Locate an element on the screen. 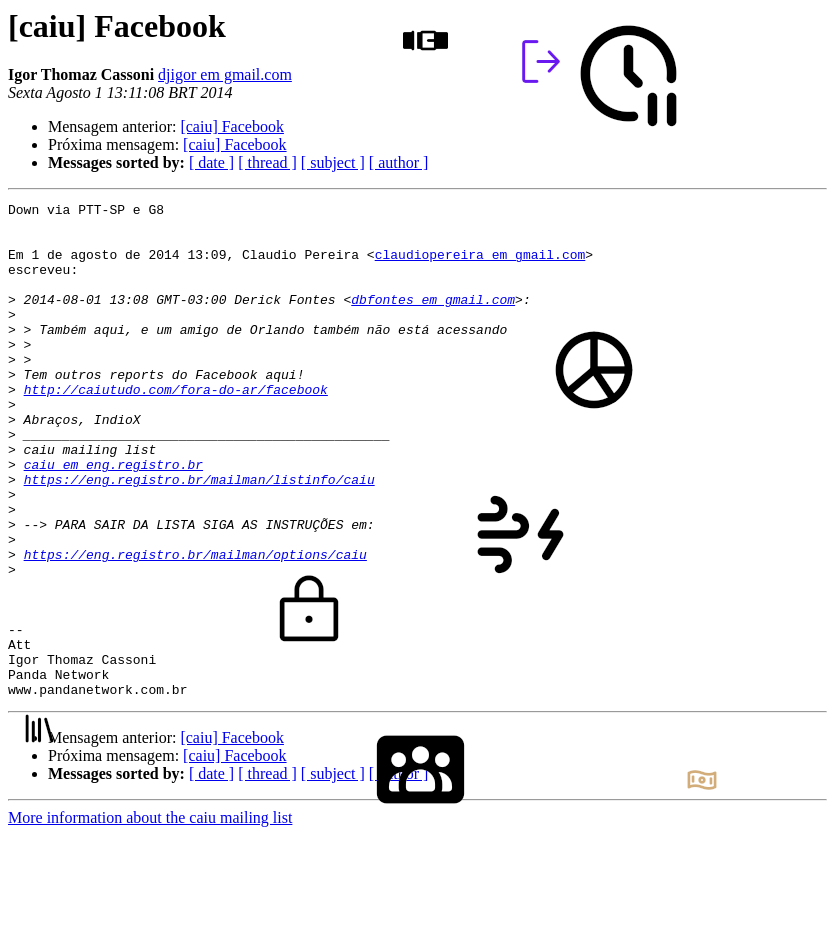  access clothing or accessories settings is located at coordinates (425, 40).